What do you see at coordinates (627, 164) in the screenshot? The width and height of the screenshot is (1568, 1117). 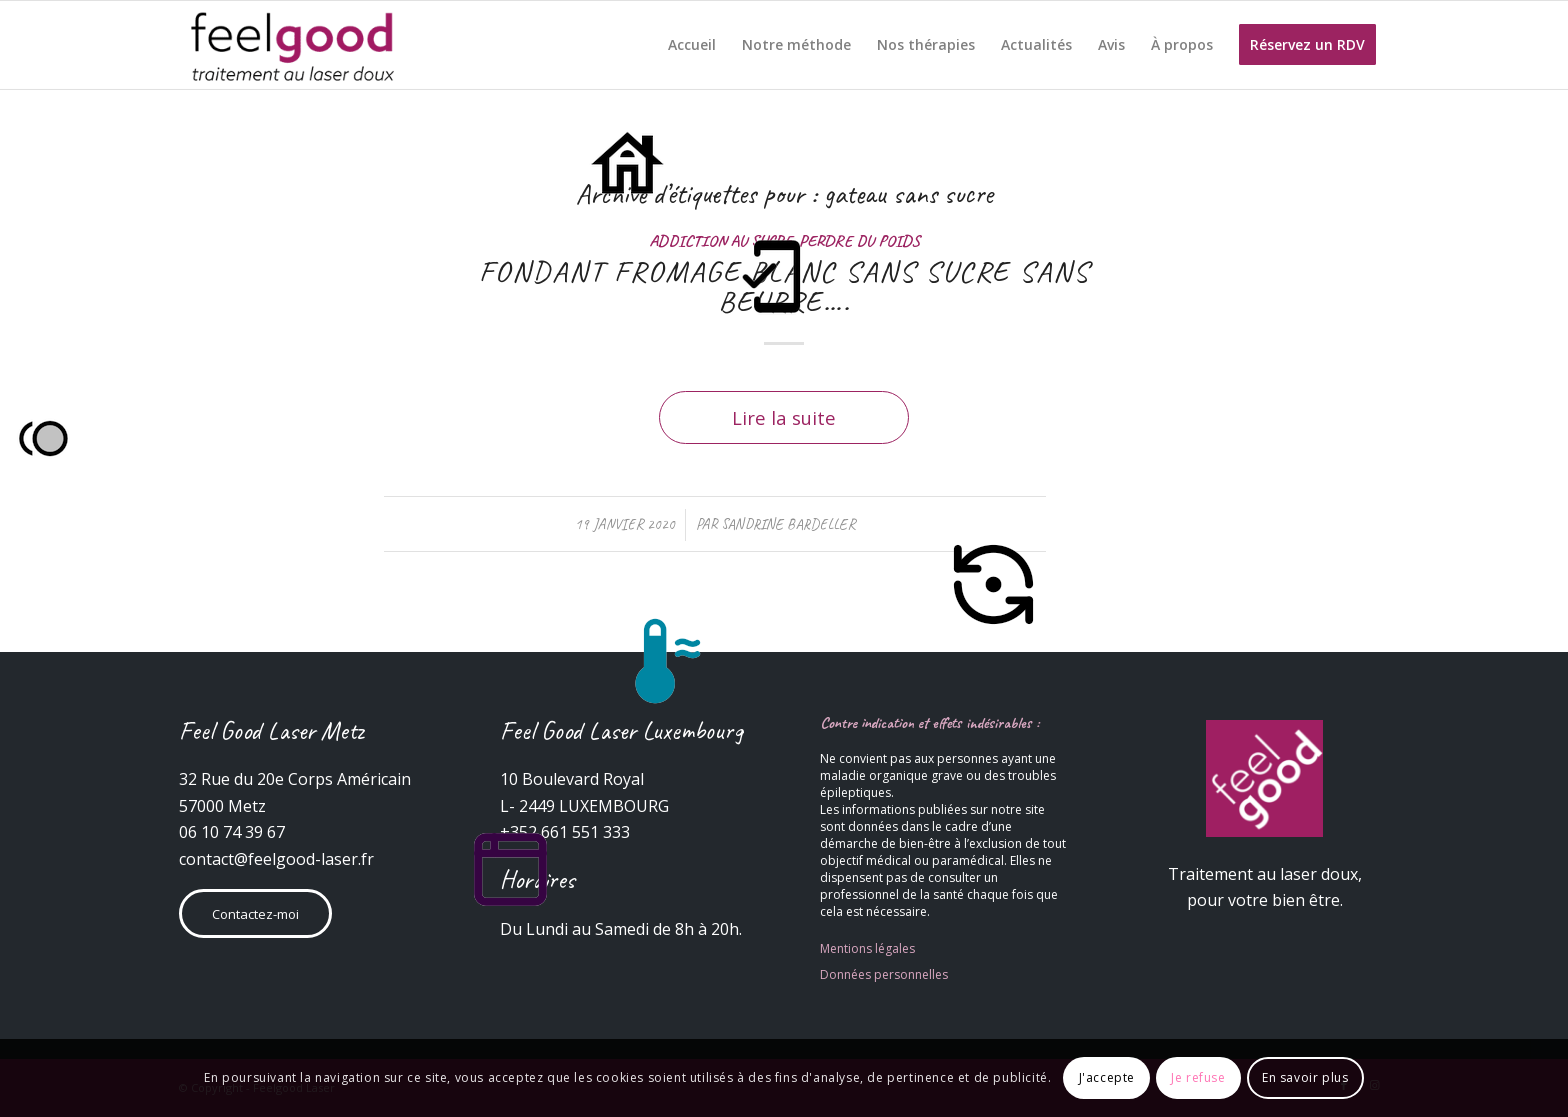 I see `go to home screen` at bounding box center [627, 164].